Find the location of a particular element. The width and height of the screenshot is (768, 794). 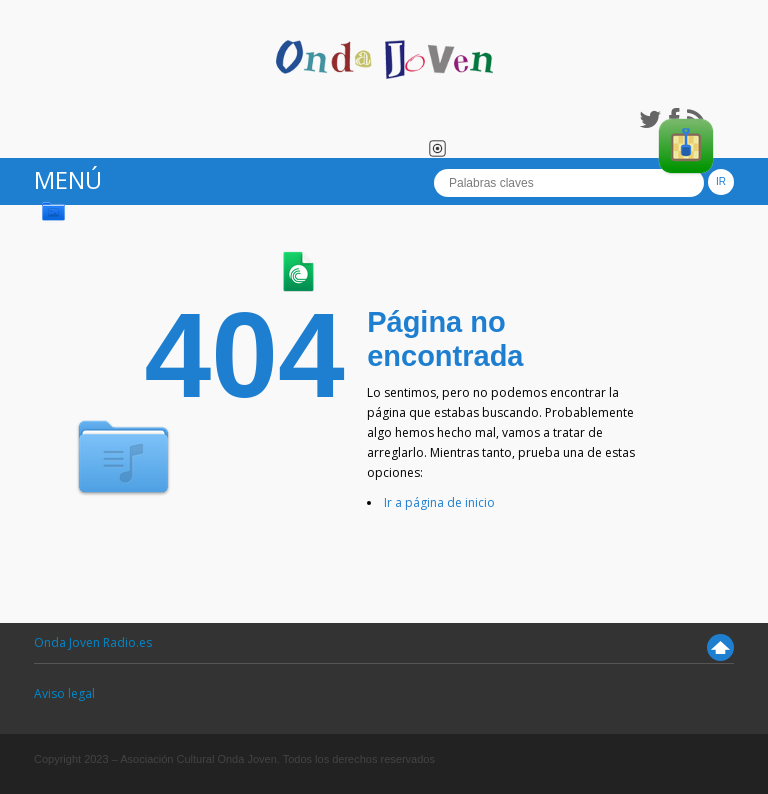

open sandbox development environment is located at coordinates (686, 146).